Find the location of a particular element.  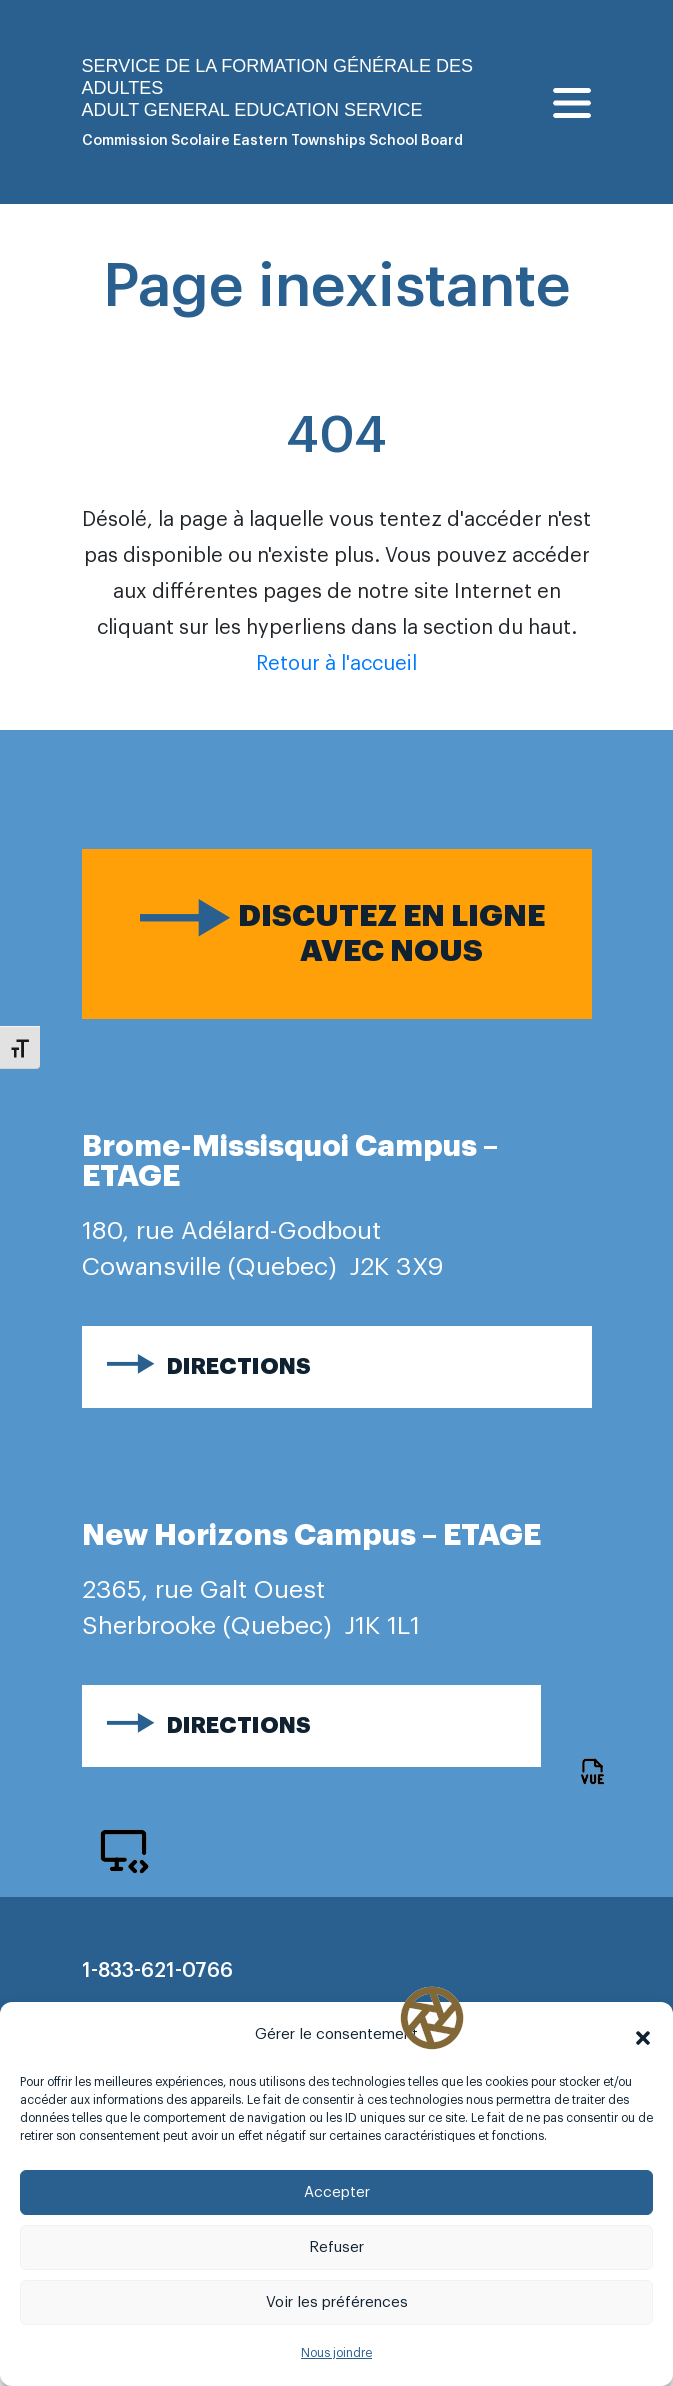

vue.js file type indicator is located at coordinates (592, 1771).